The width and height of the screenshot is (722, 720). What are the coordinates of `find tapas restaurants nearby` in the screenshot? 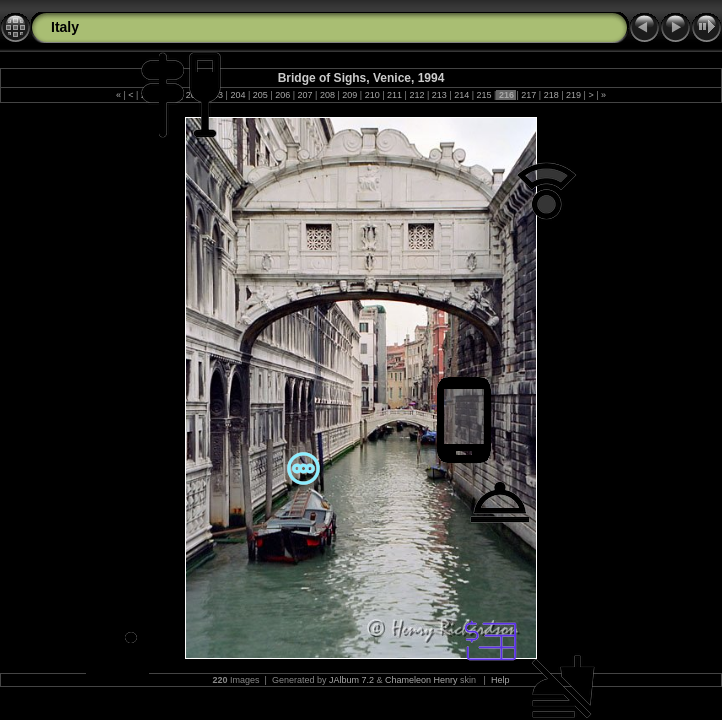 It's located at (182, 95).